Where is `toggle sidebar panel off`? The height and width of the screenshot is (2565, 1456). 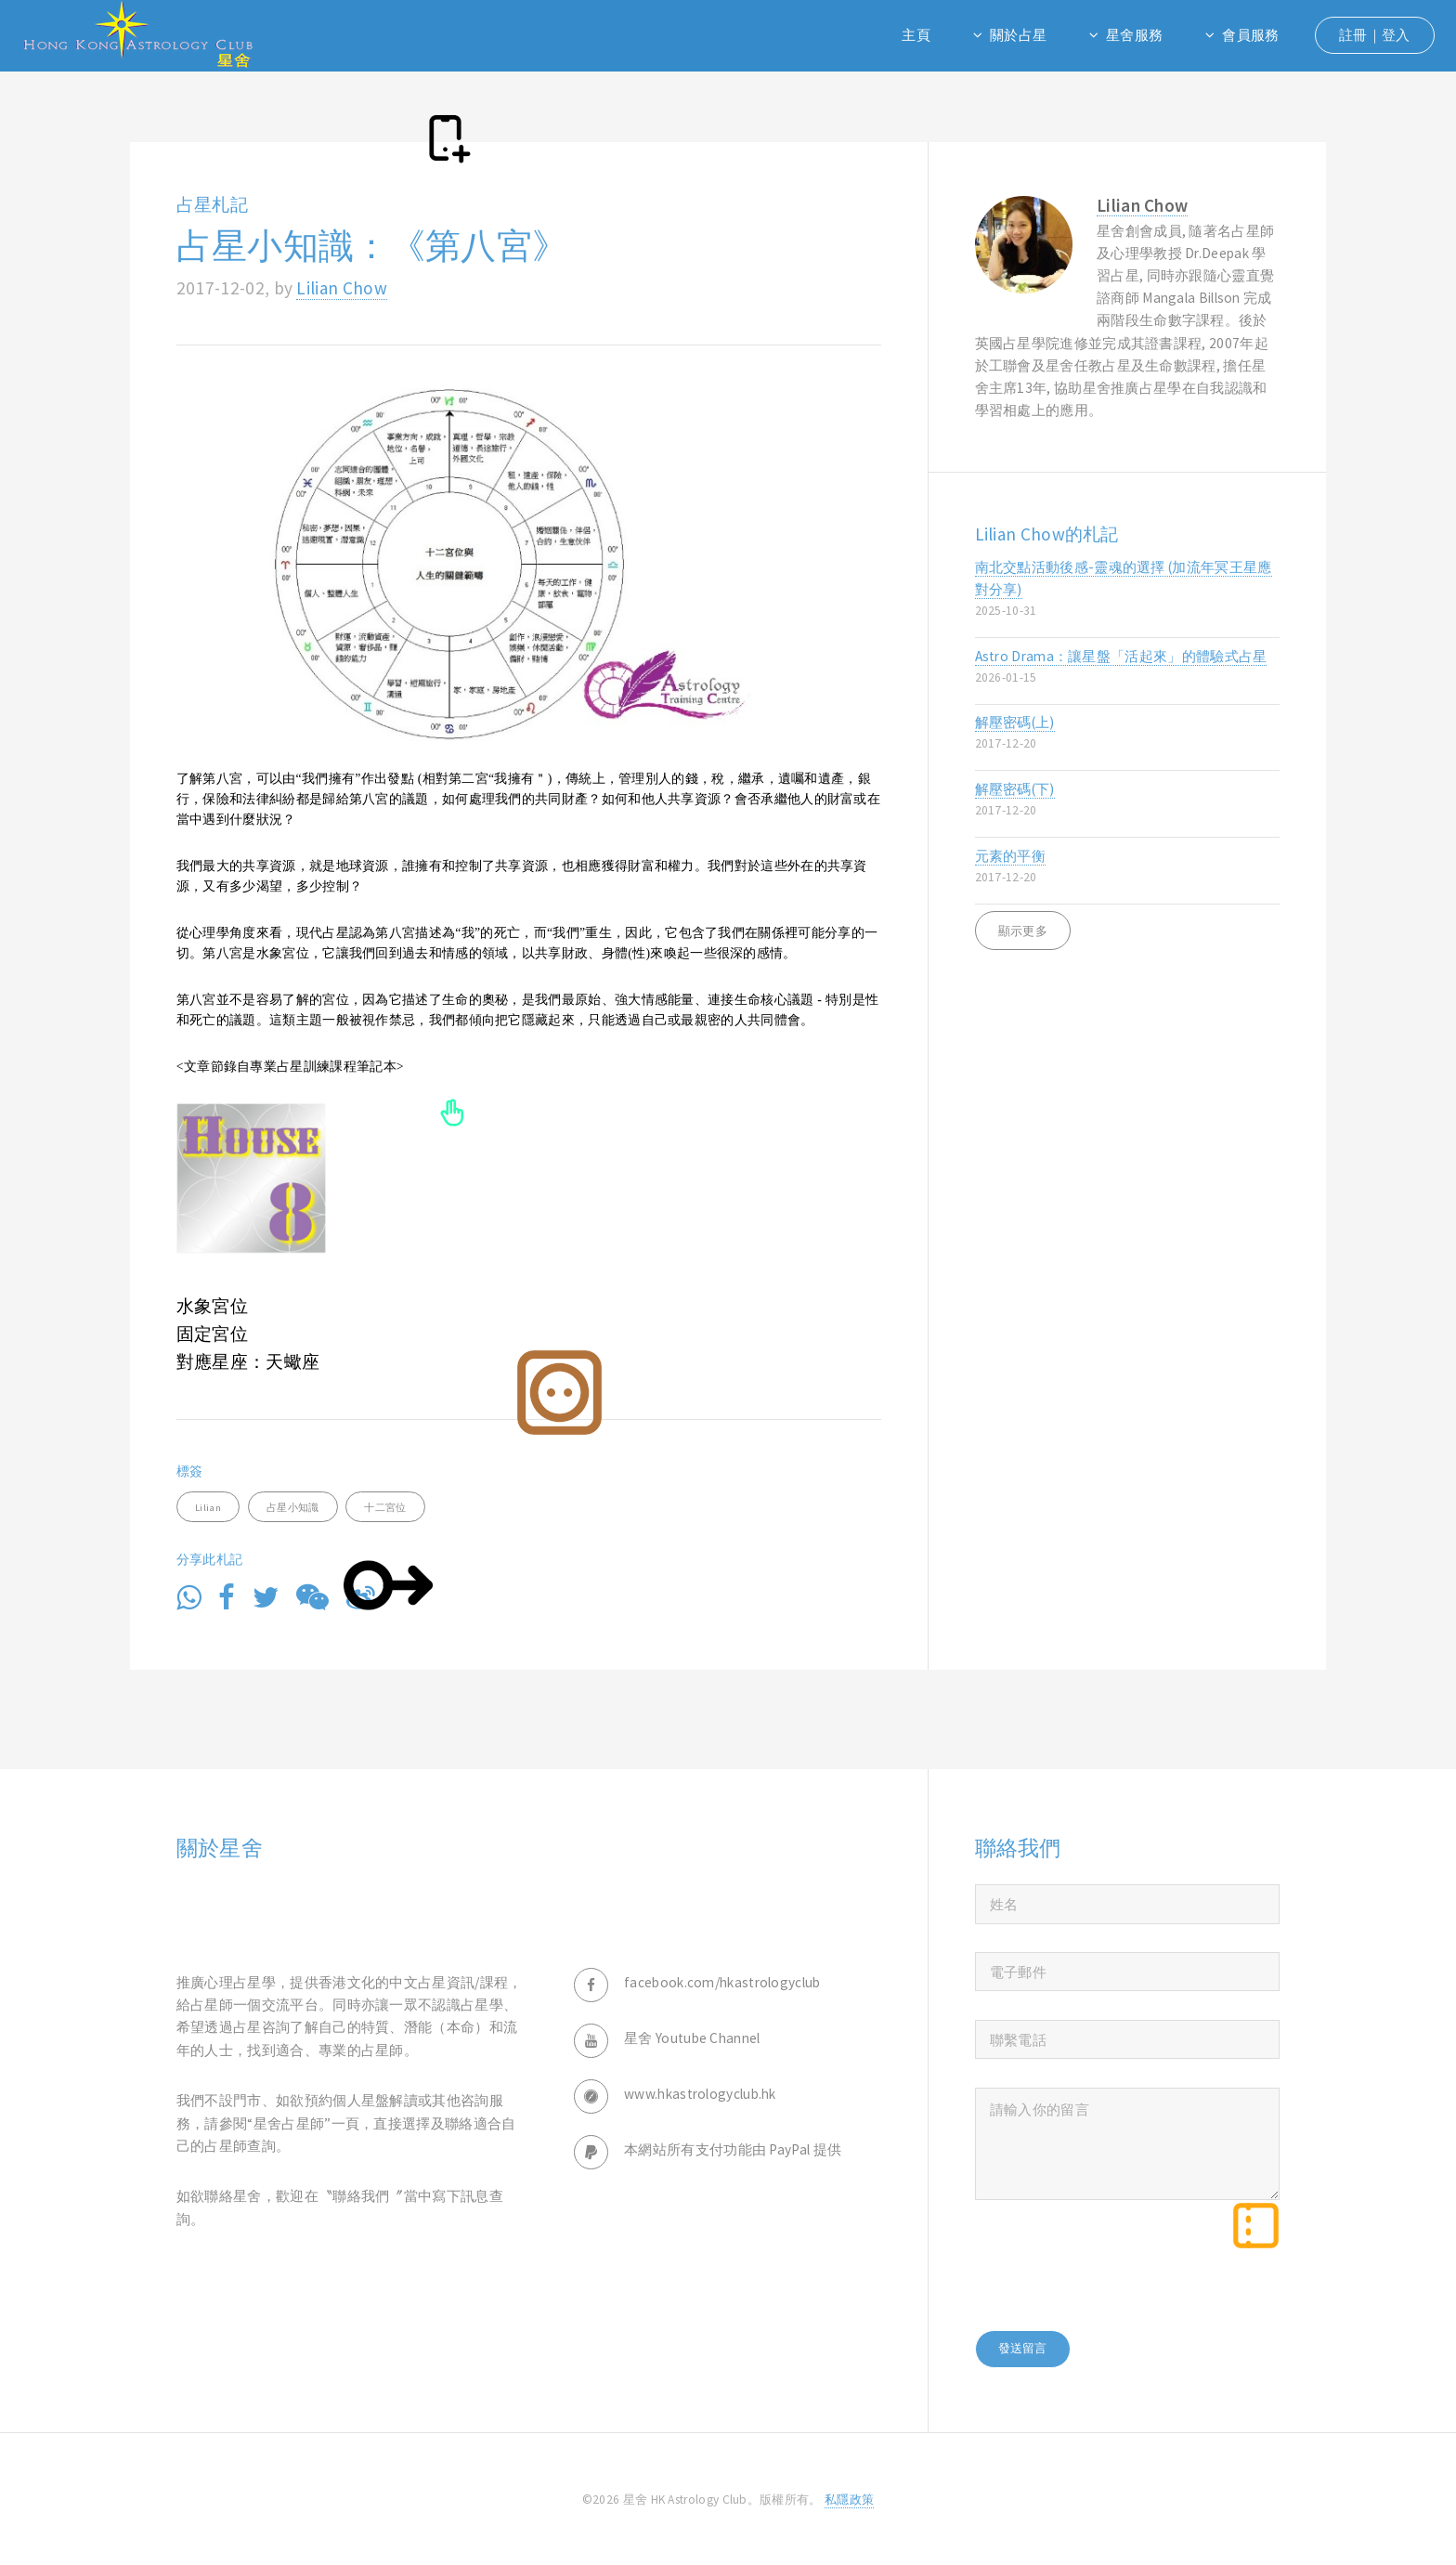
toggle sidebar panel off is located at coordinates (1255, 2225).